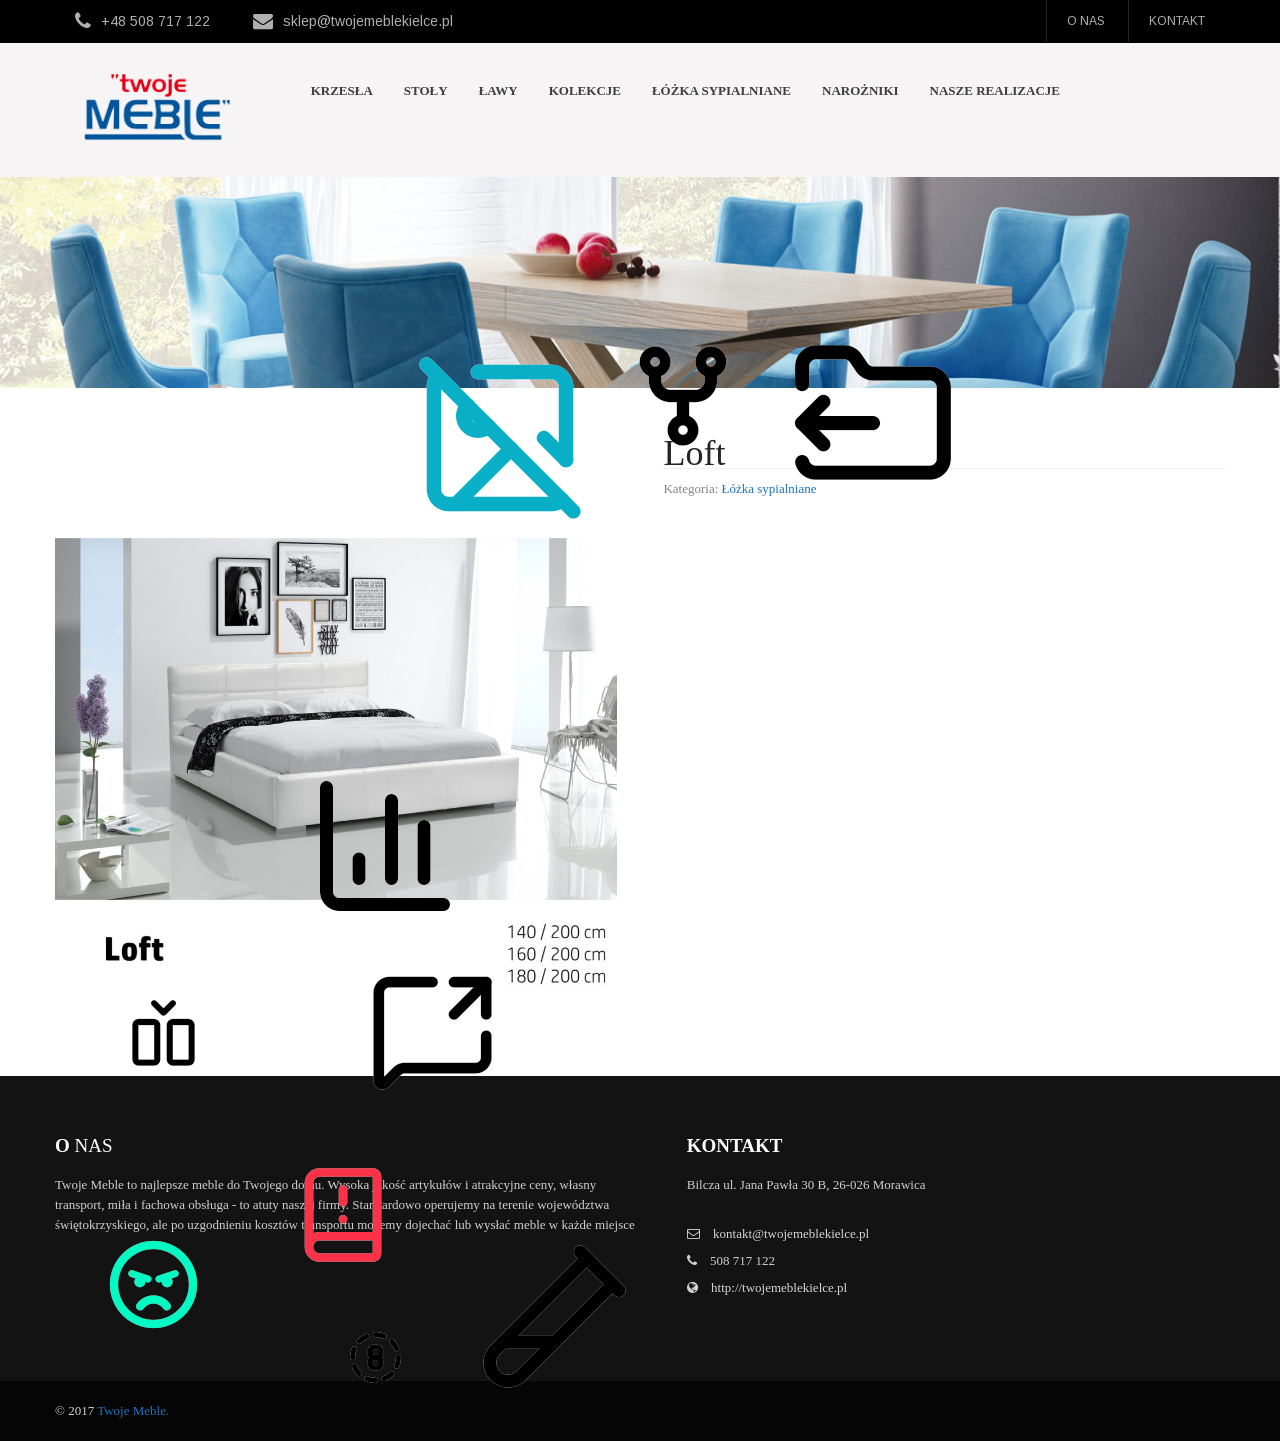 This screenshot has width=1280, height=1441. I want to click on step 8 in a multi-step process, so click(375, 1357).